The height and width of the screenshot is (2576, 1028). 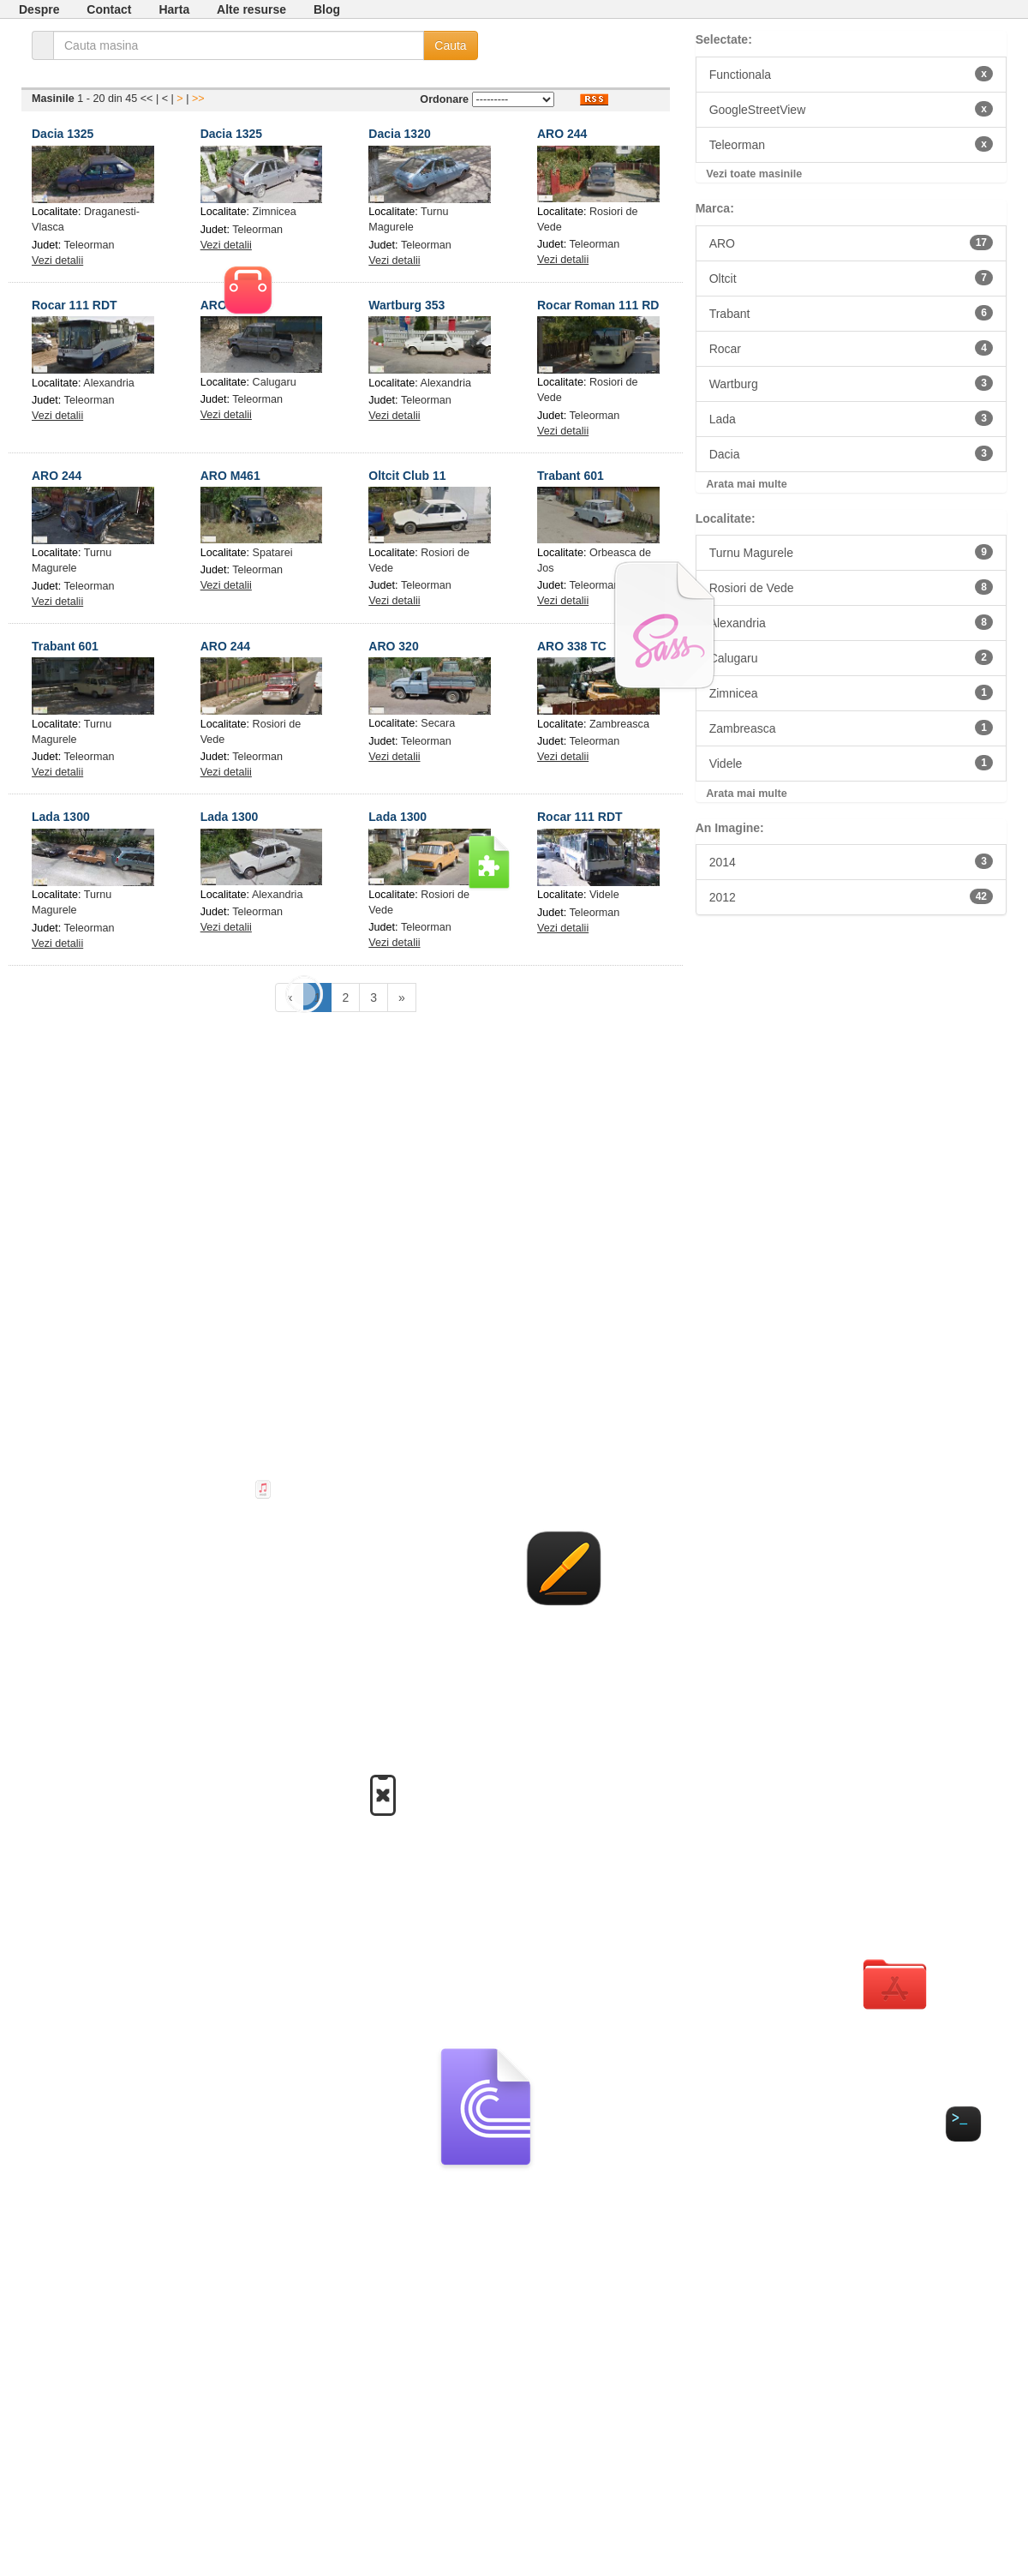 What do you see at coordinates (963, 2124) in the screenshot?
I see `open terminal application` at bounding box center [963, 2124].